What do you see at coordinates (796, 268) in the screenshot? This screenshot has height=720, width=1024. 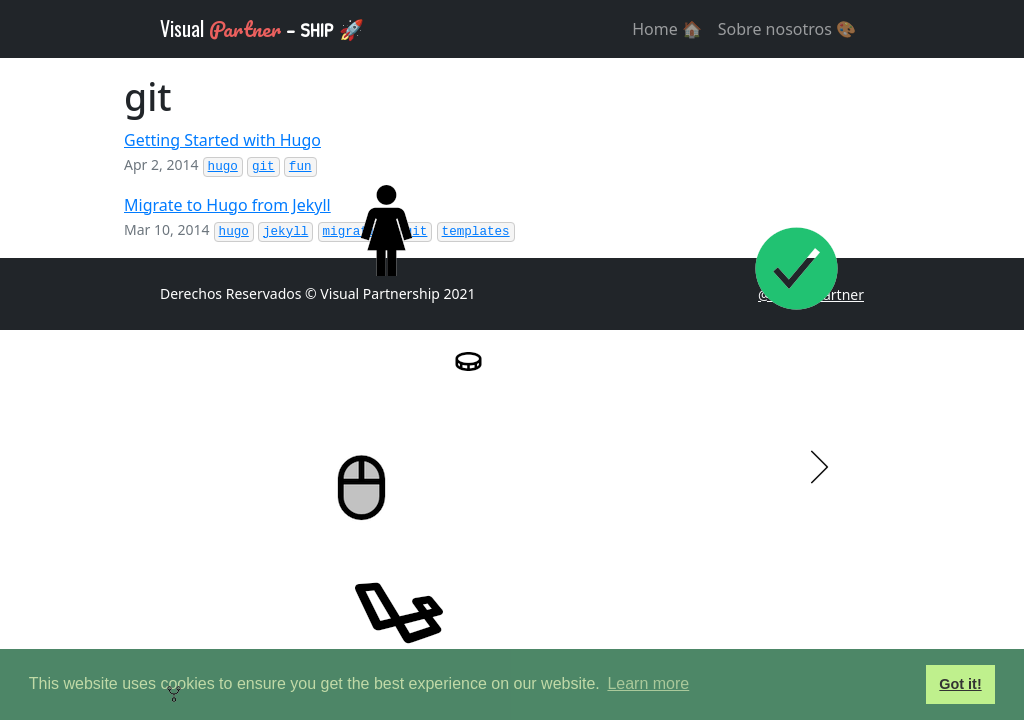 I see `indicates a completed or successful action` at bounding box center [796, 268].